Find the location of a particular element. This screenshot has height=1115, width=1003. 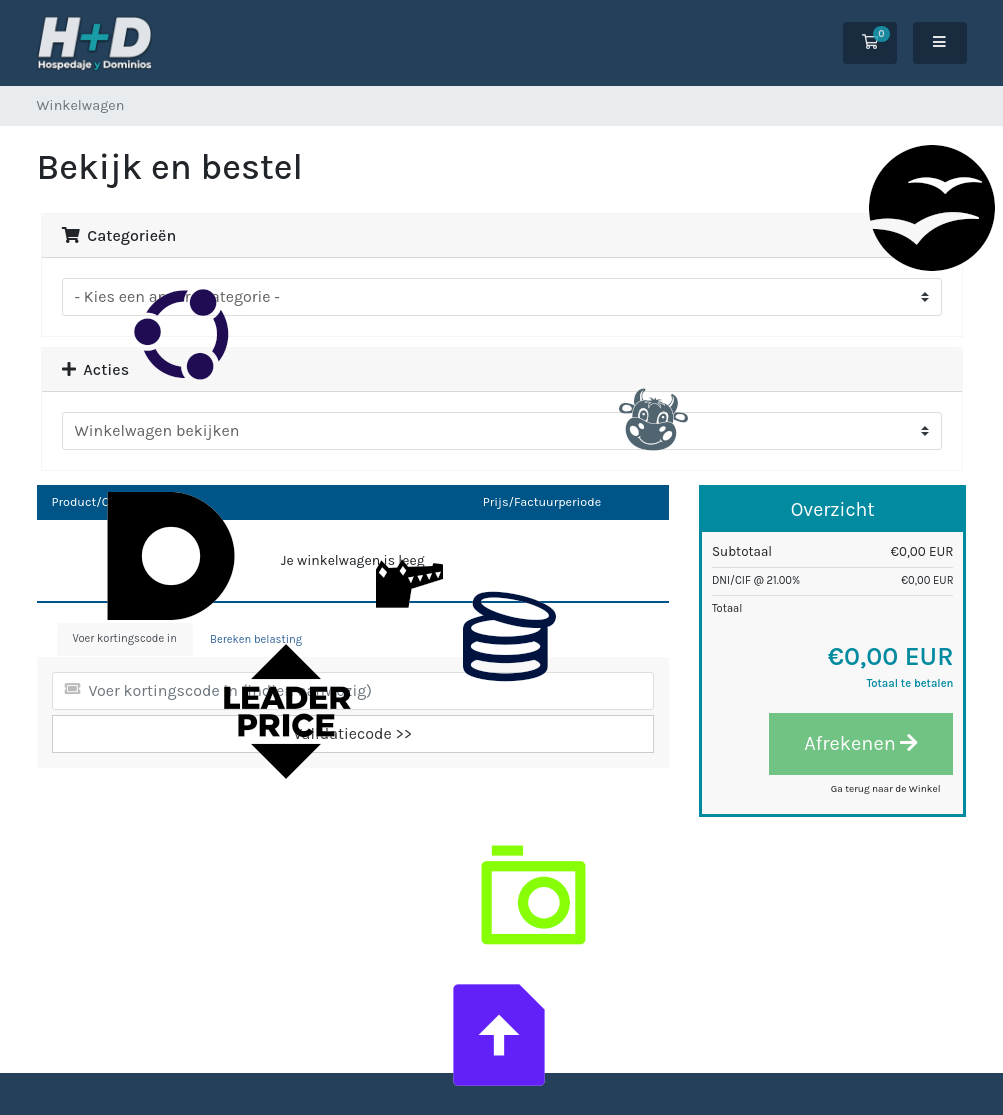

open camera to take a photo is located at coordinates (533, 897).